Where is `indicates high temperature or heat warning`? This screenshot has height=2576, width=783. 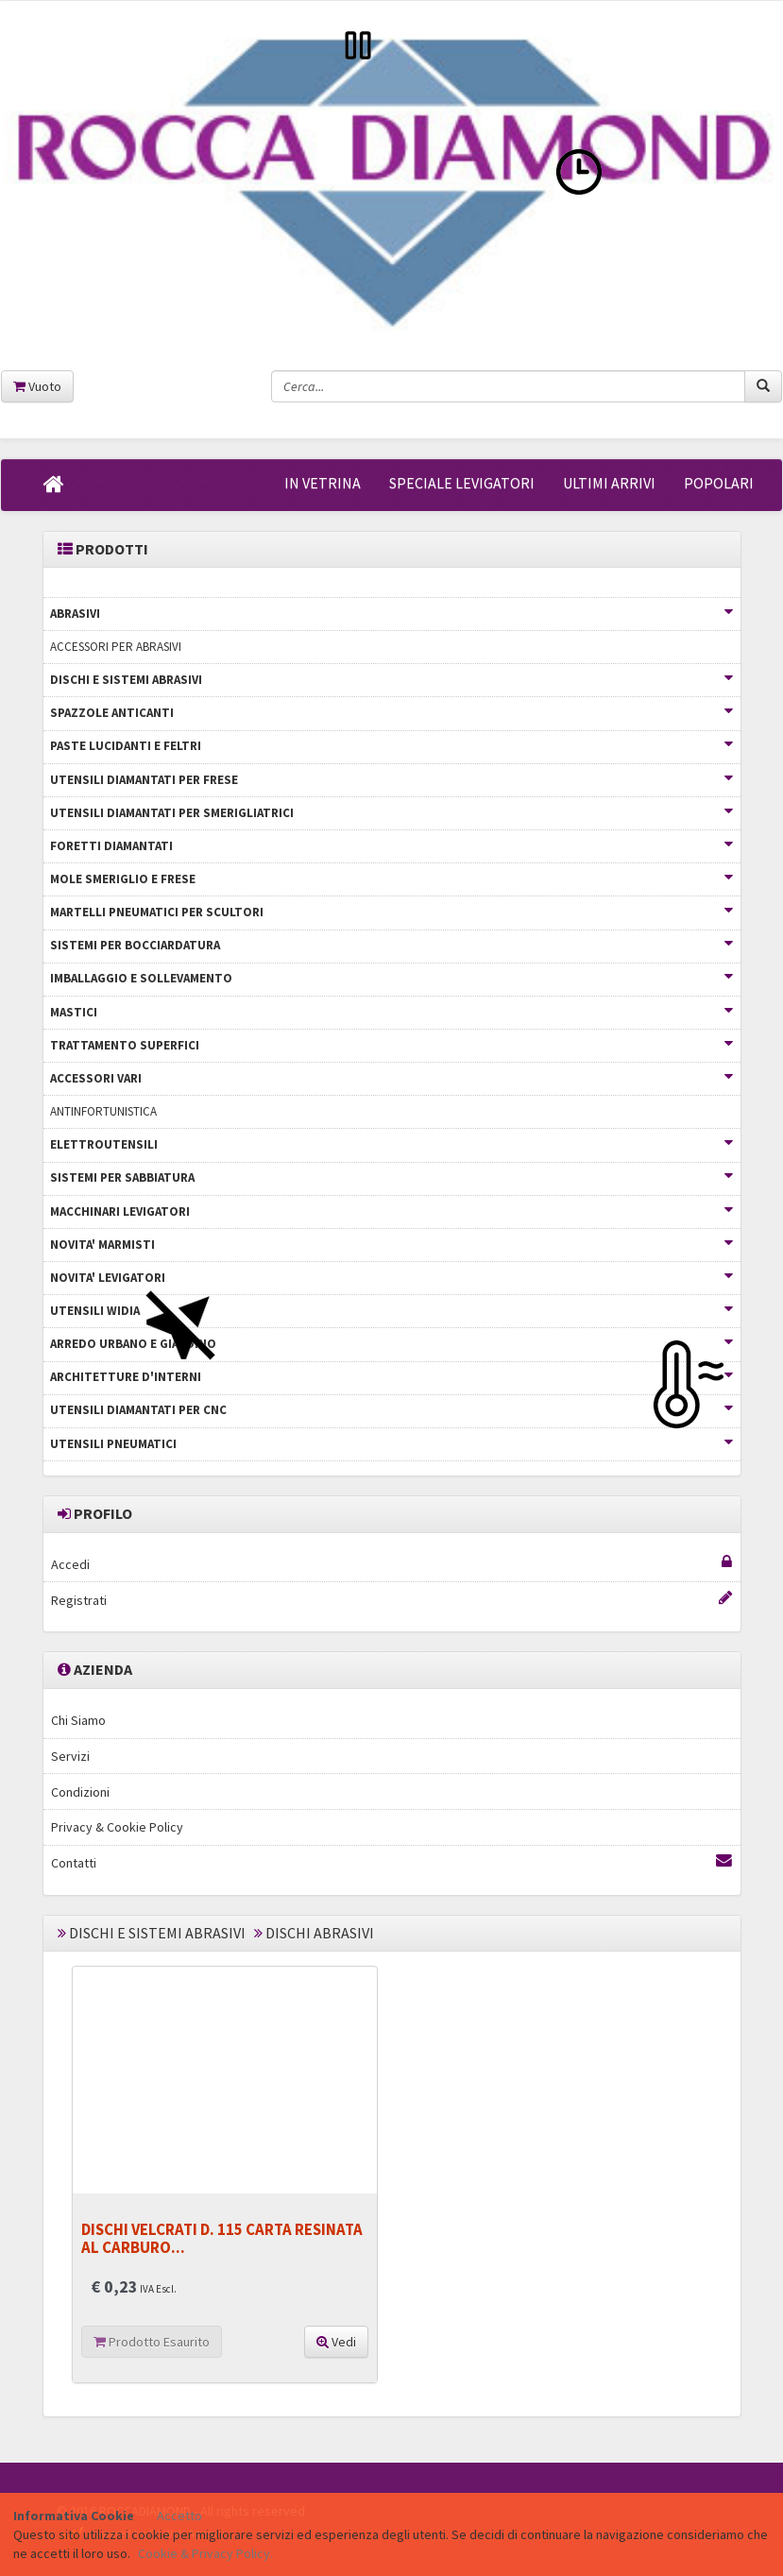 indicates high temperature or heat warning is located at coordinates (679, 1384).